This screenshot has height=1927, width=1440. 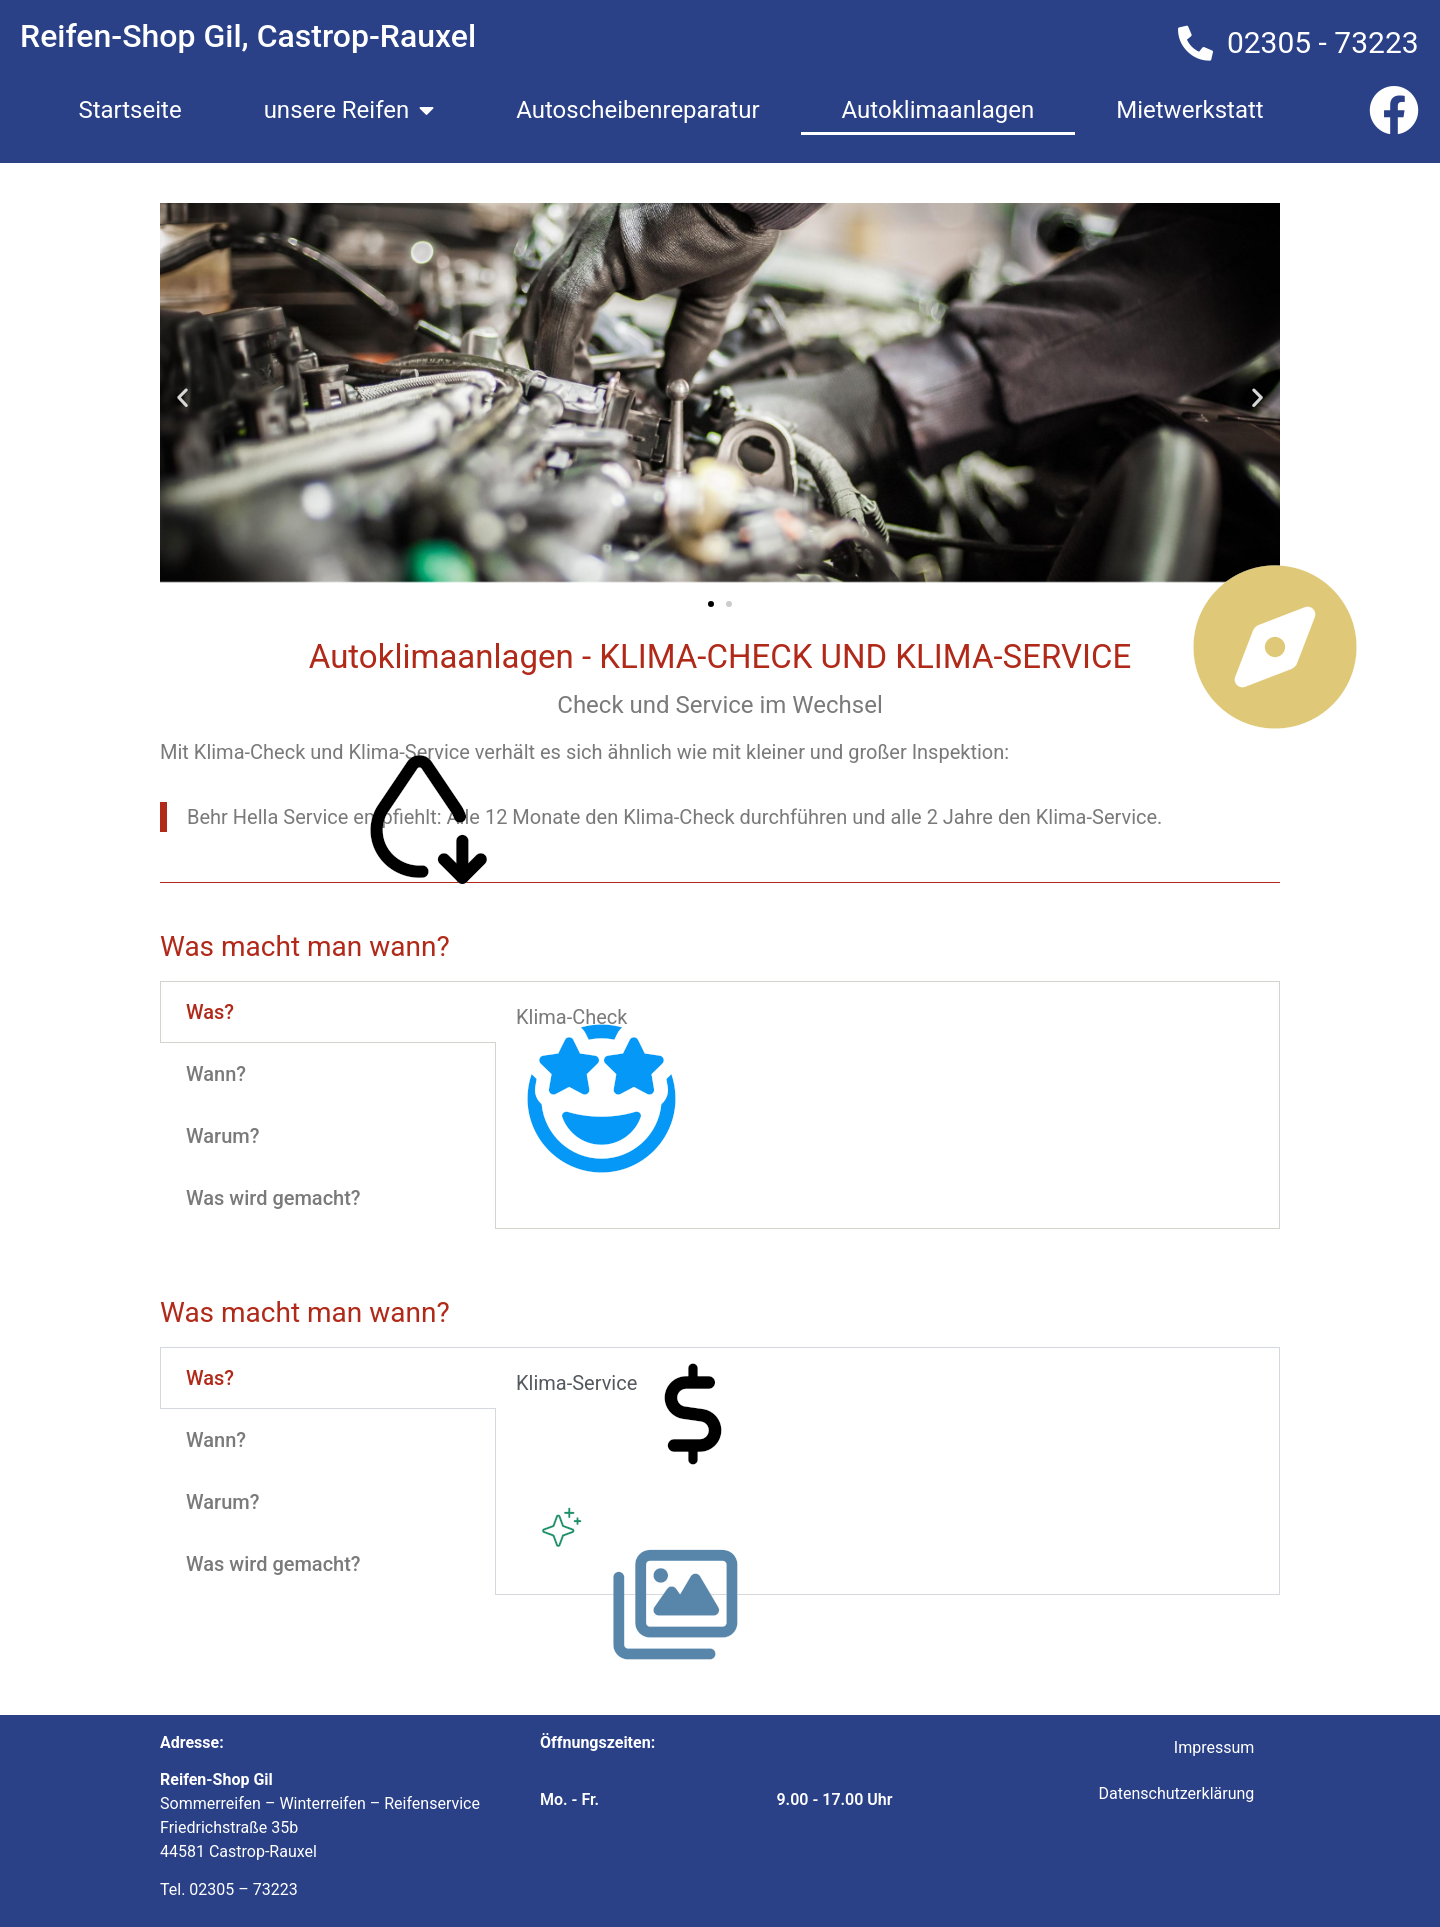 What do you see at coordinates (419, 816) in the screenshot?
I see `decrease water or liquid level` at bounding box center [419, 816].